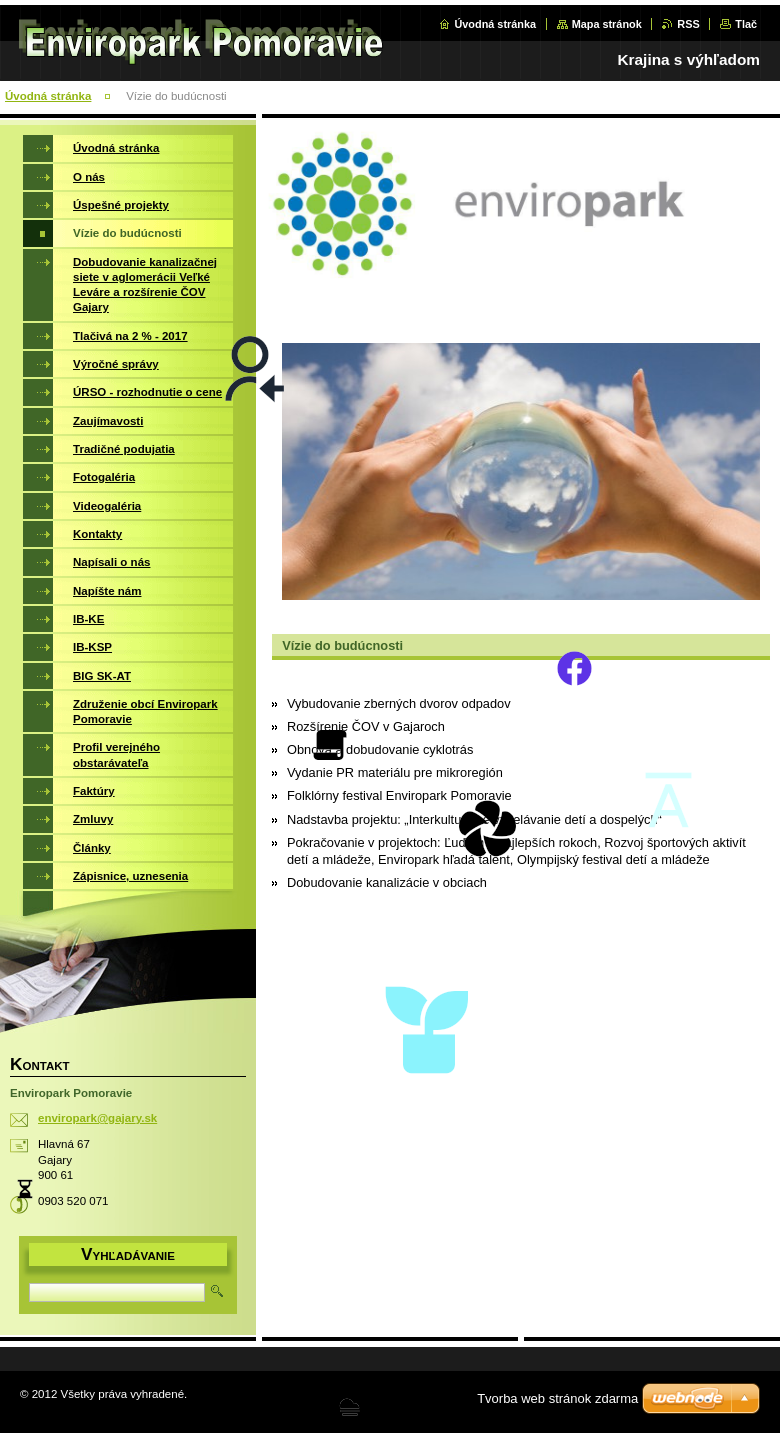 The width and height of the screenshot is (780, 1433). I want to click on apply overline formatting to selected text, so click(668, 798).